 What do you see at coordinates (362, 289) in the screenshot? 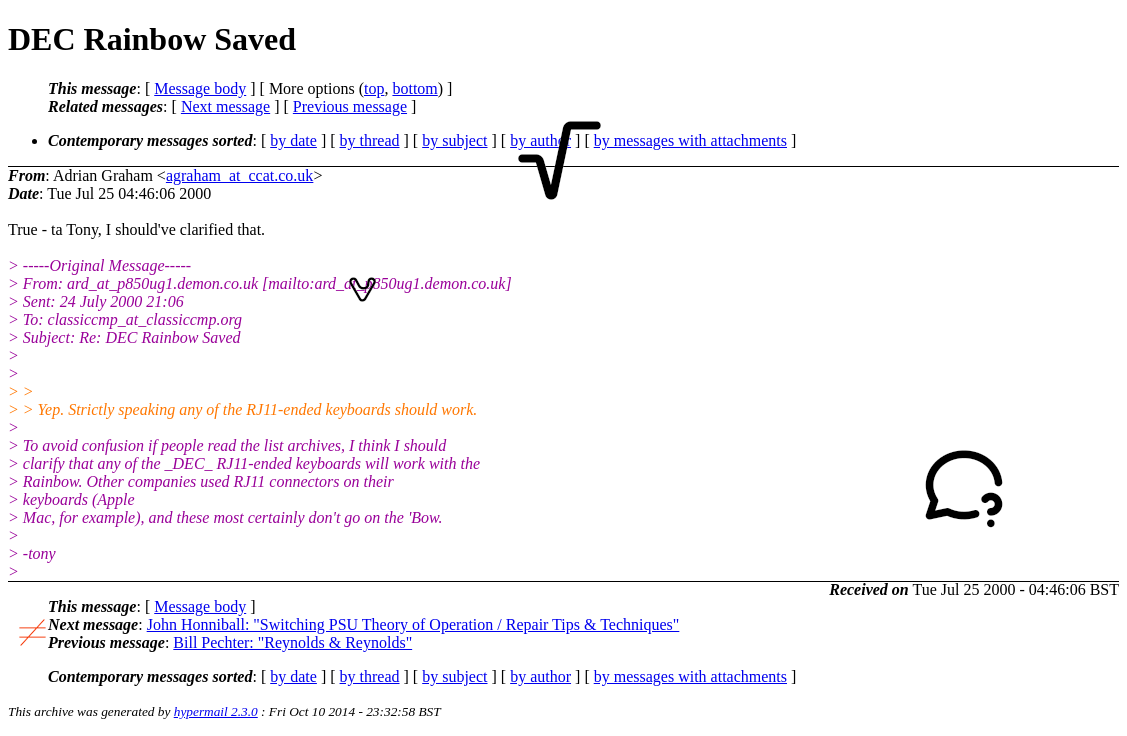
I see `open vivaldi browser` at bounding box center [362, 289].